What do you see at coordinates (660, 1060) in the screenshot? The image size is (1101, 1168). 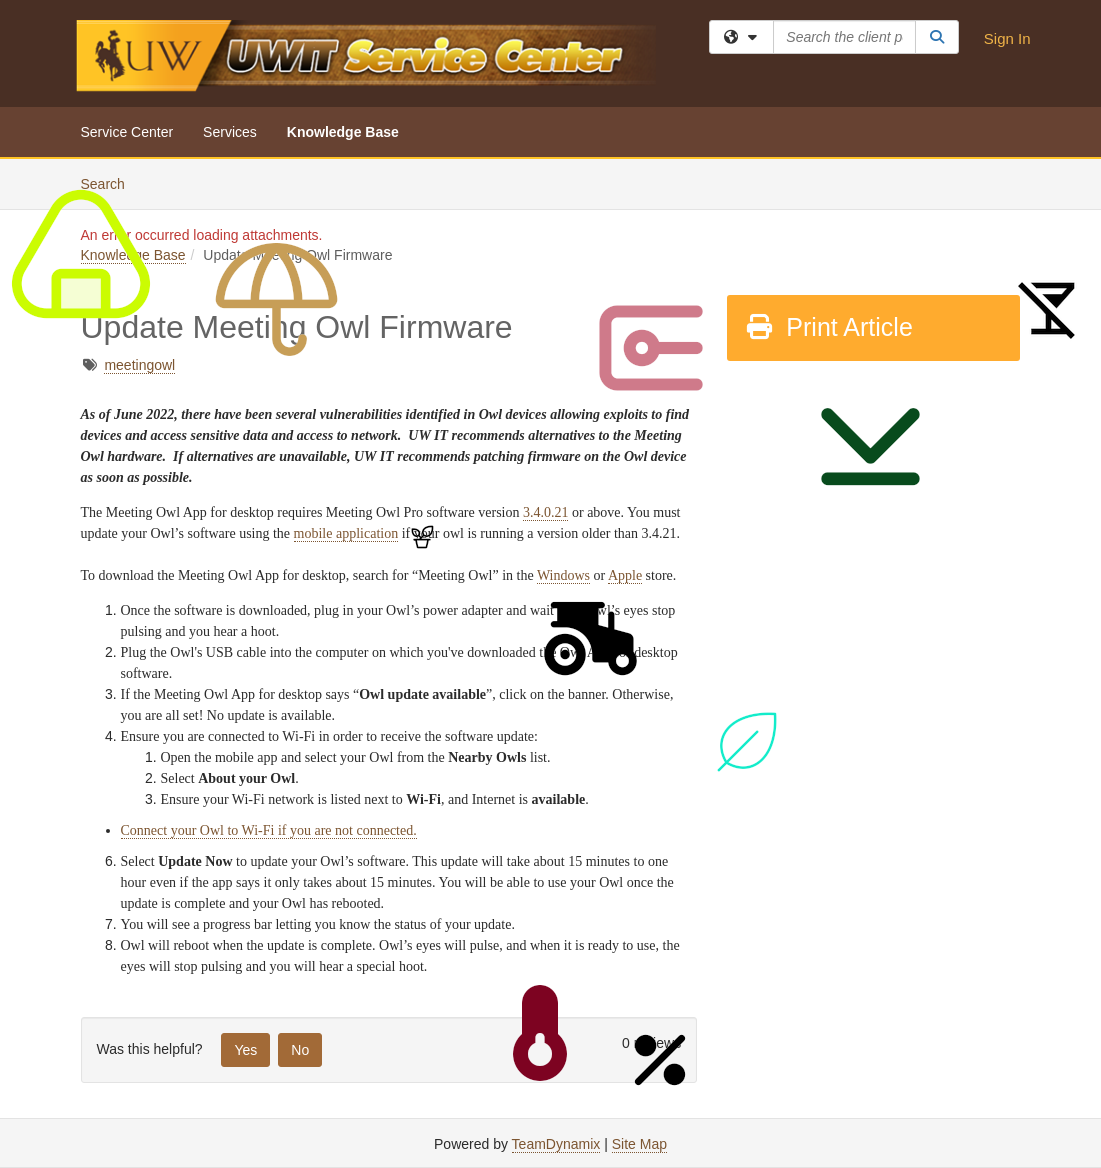 I see `view discount or sale pricing` at bounding box center [660, 1060].